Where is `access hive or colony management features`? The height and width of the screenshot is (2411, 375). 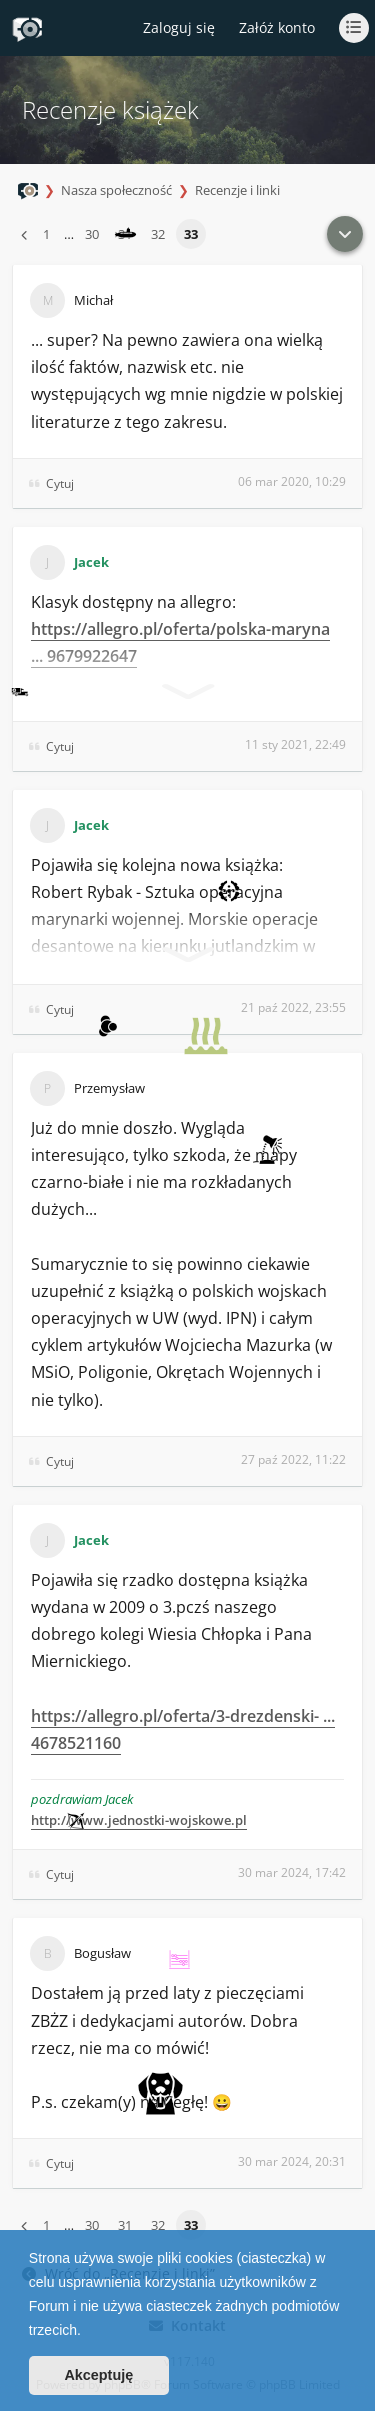 access hive or colony management features is located at coordinates (229, 891).